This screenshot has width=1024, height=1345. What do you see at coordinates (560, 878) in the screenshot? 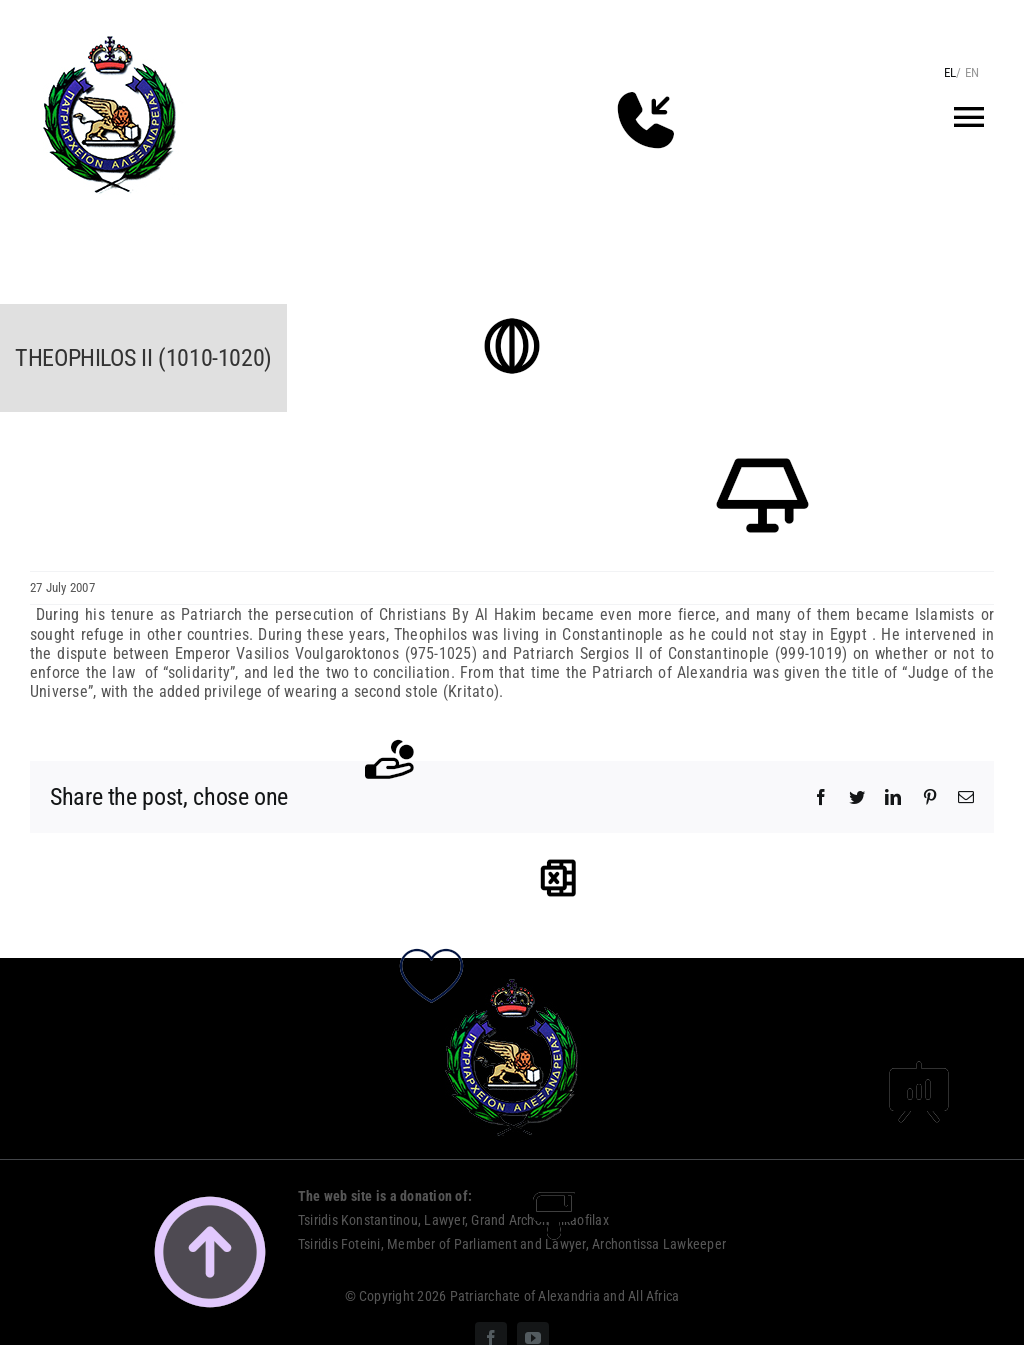
I see `open Microsoft Excel` at bounding box center [560, 878].